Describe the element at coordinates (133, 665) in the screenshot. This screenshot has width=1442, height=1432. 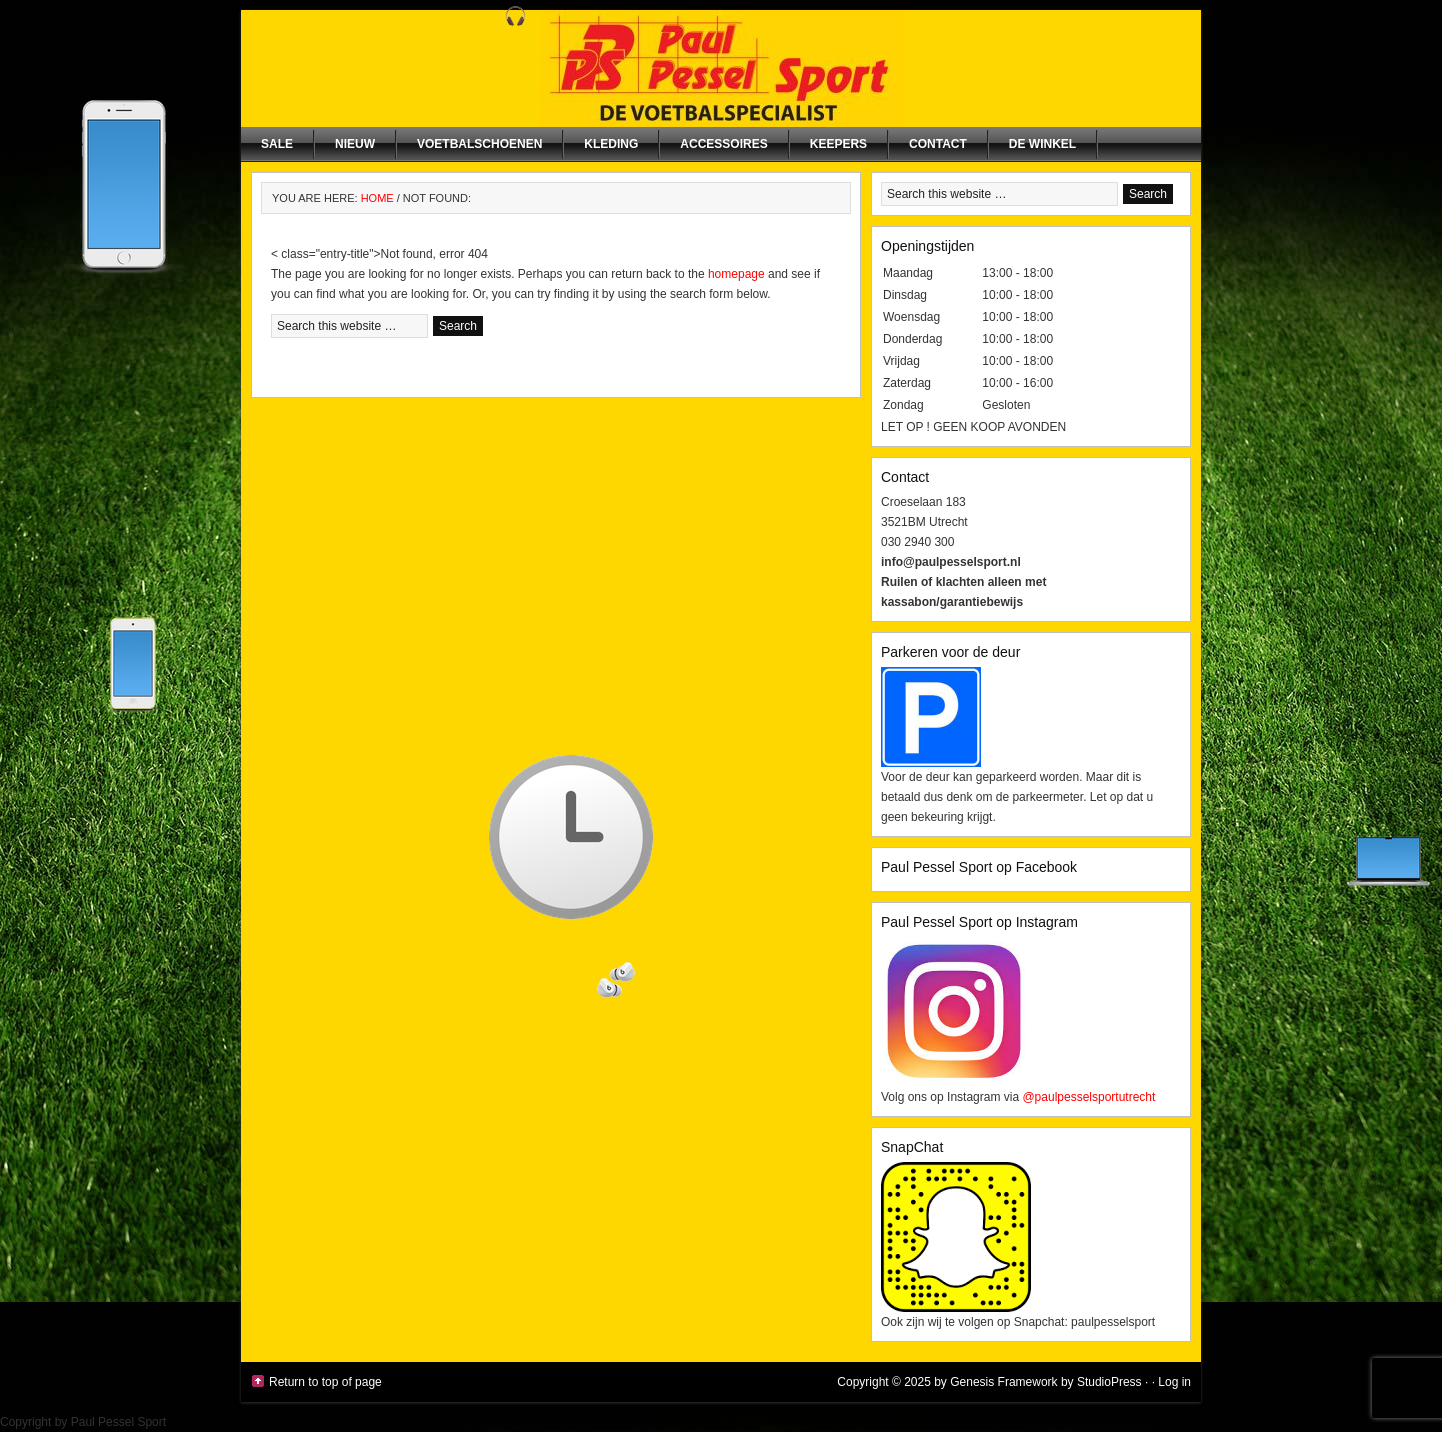
I see `iPod Touch device connected to your computer` at that location.